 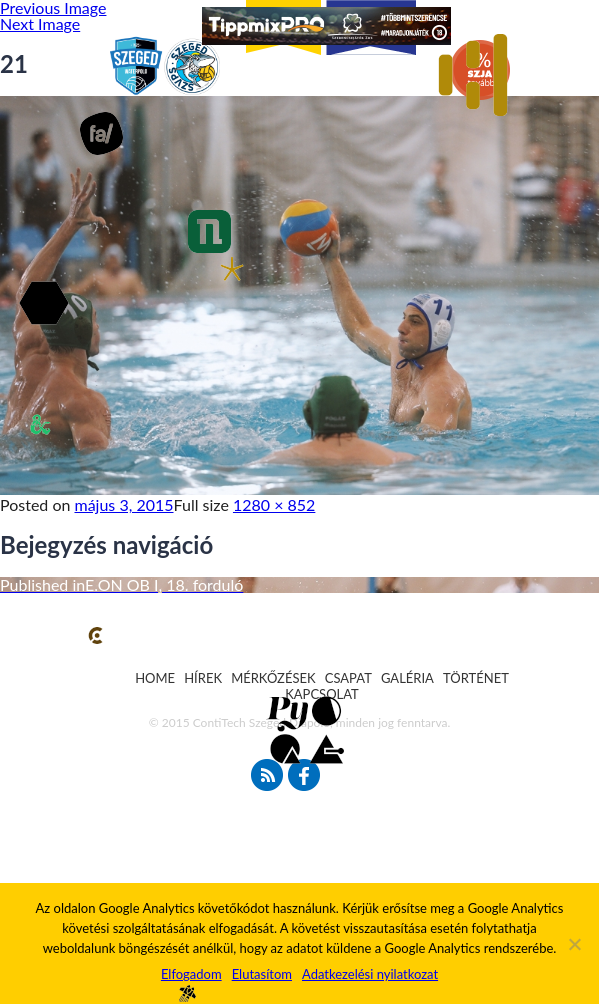 What do you see at coordinates (187, 993) in the screenshot?
I see `jitpack package repository logo` at bounding box center [187, 993].